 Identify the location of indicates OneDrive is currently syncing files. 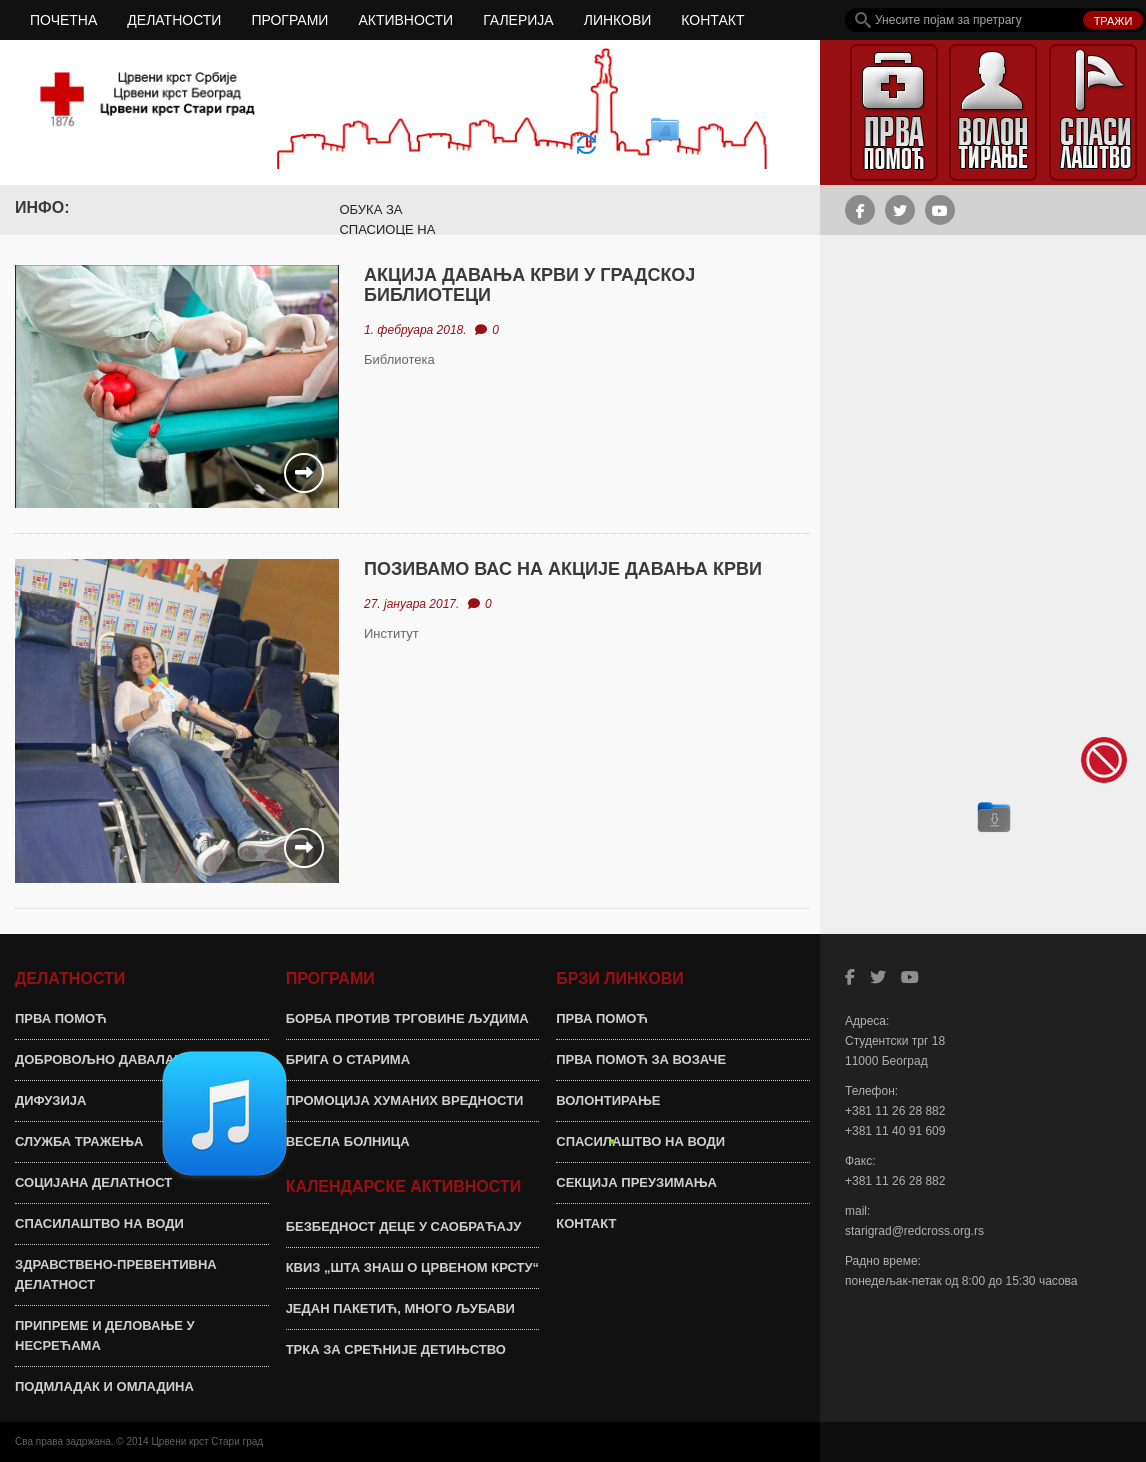
(586, 144).